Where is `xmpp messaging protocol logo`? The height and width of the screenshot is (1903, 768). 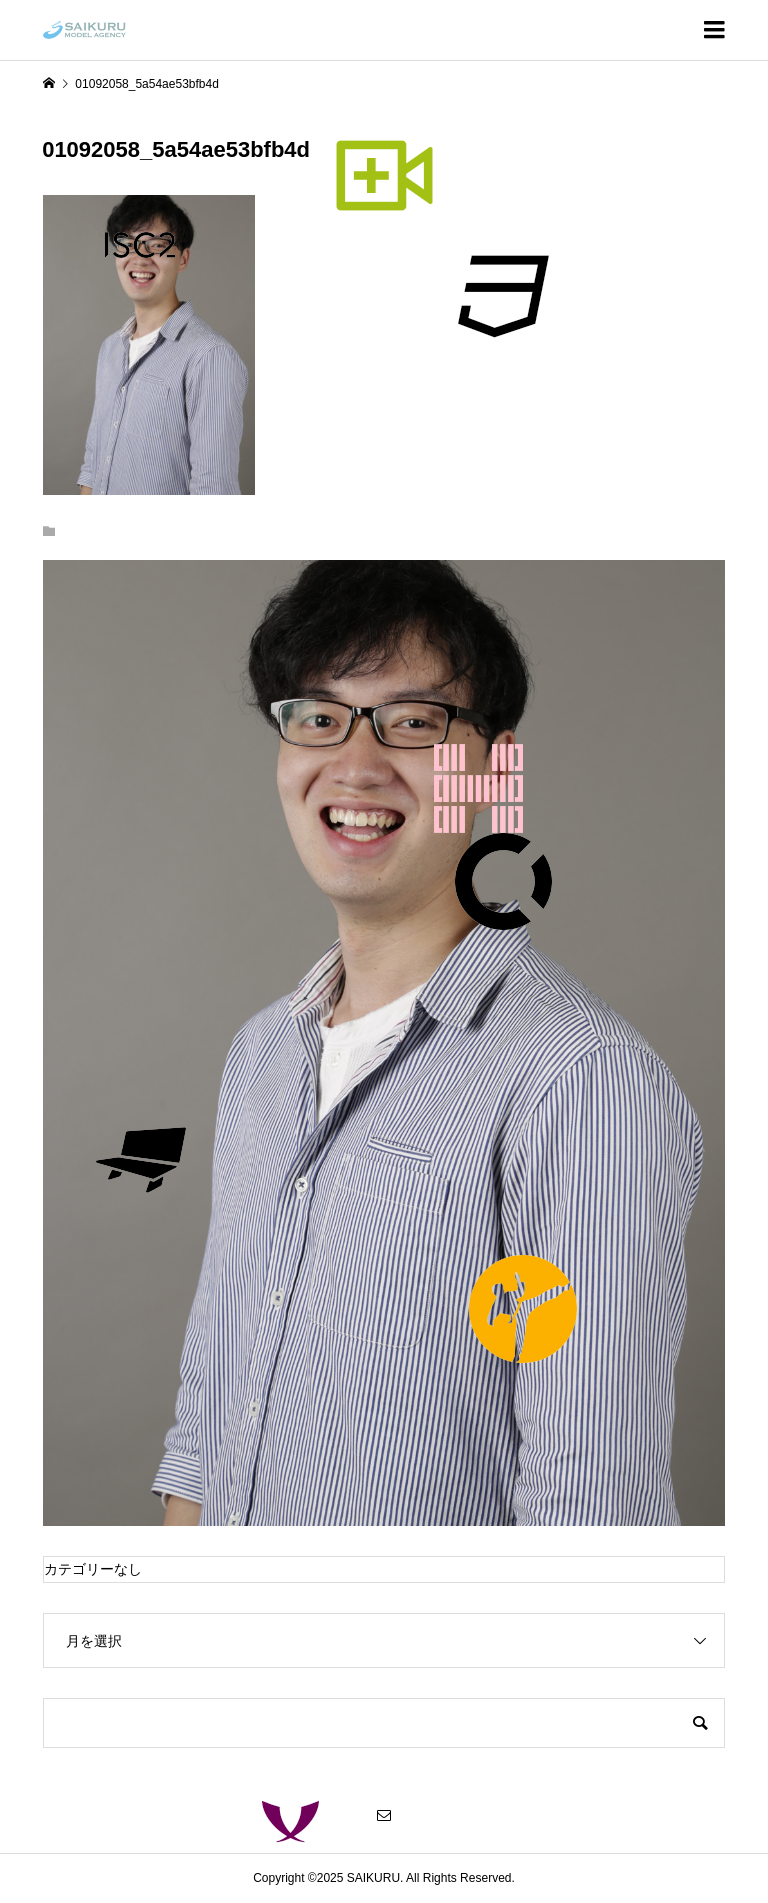 xmpp messaging protocol logo is located at coordinates (290, 1821).